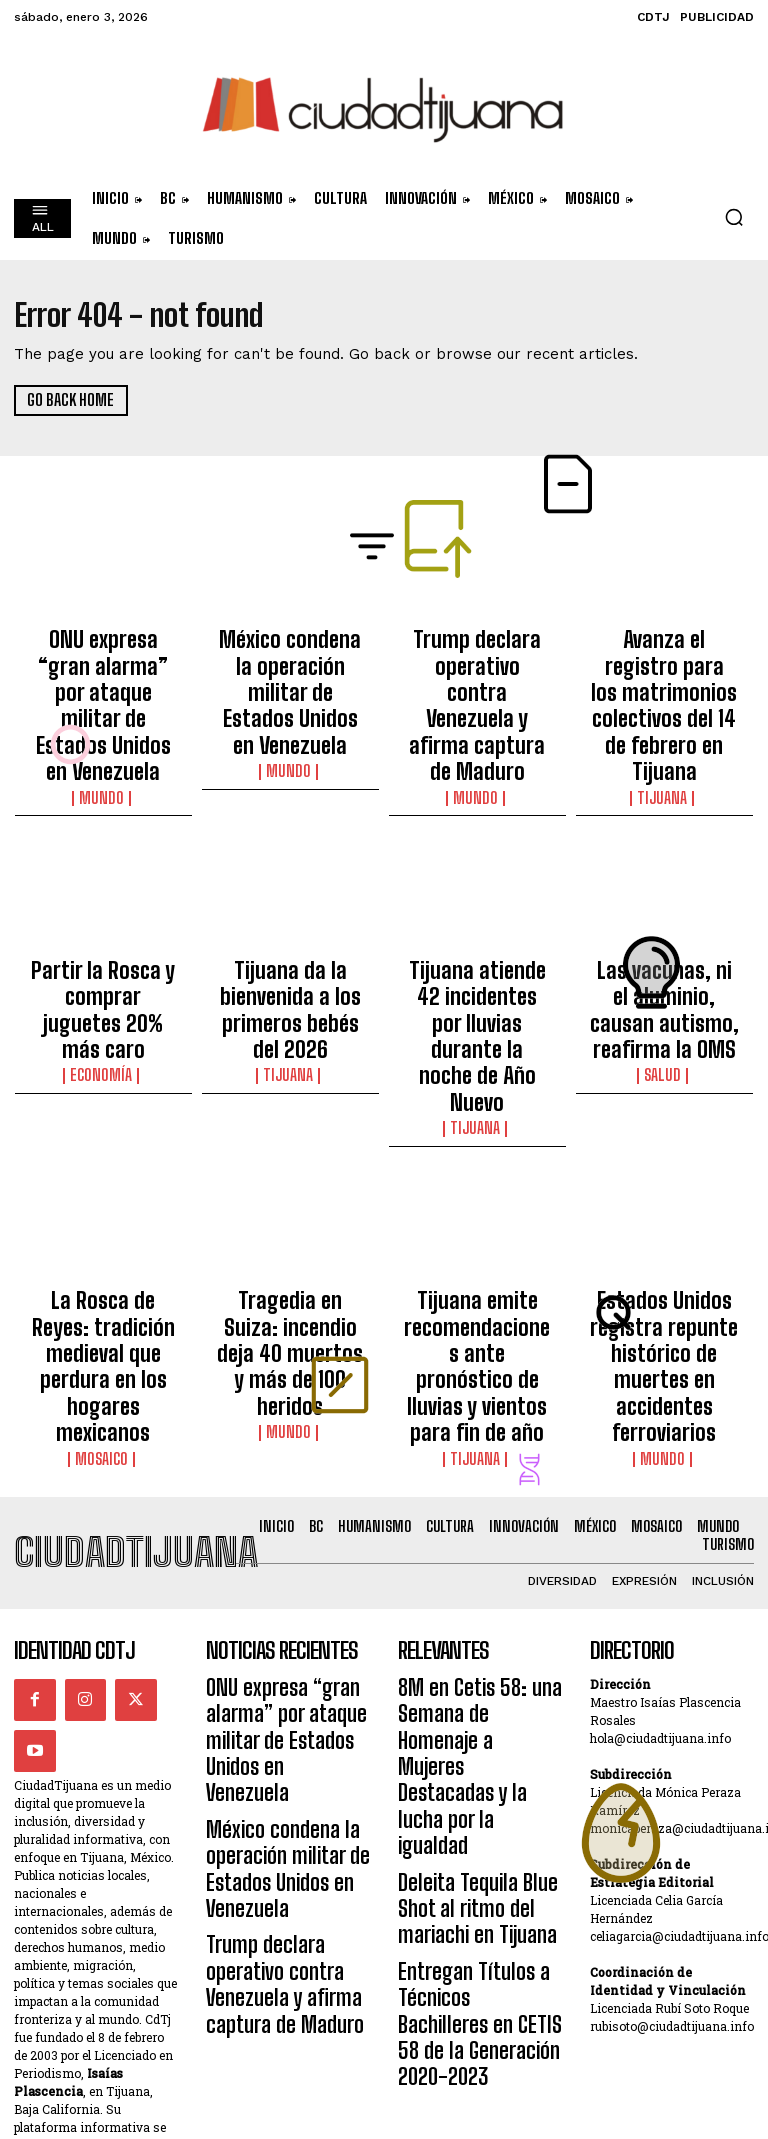  I want to click on access genetics or DNA-related features, so click(529, 1469).